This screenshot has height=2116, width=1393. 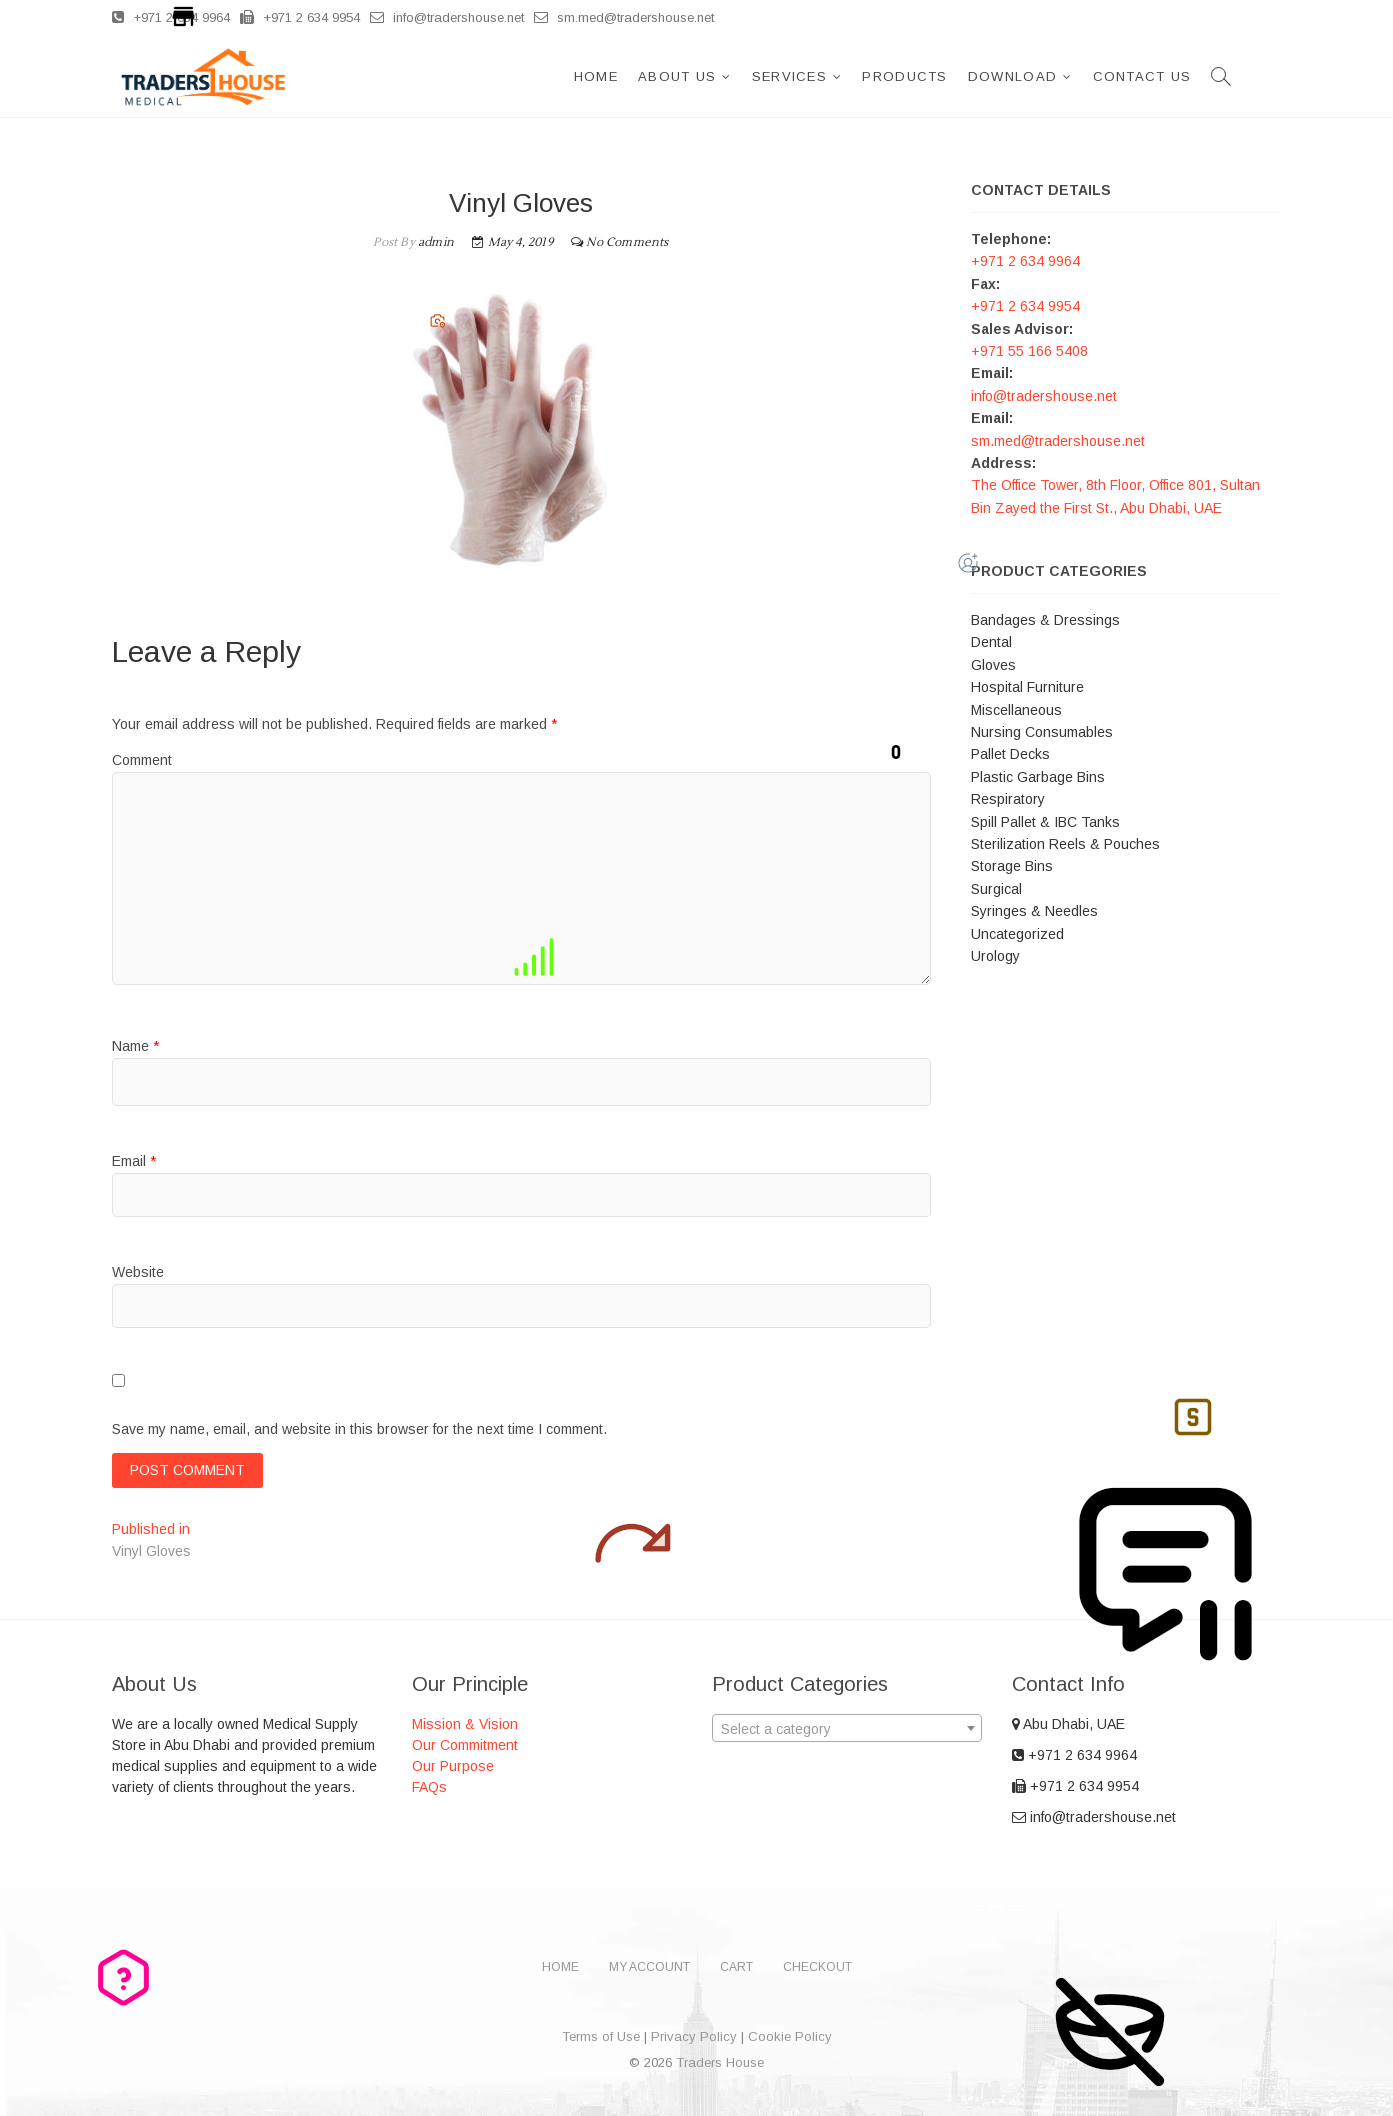 What do you see at coordinates (534, 957) in the screenshot?
I see `indicates full signal strength` at bounding box center [534, 957].